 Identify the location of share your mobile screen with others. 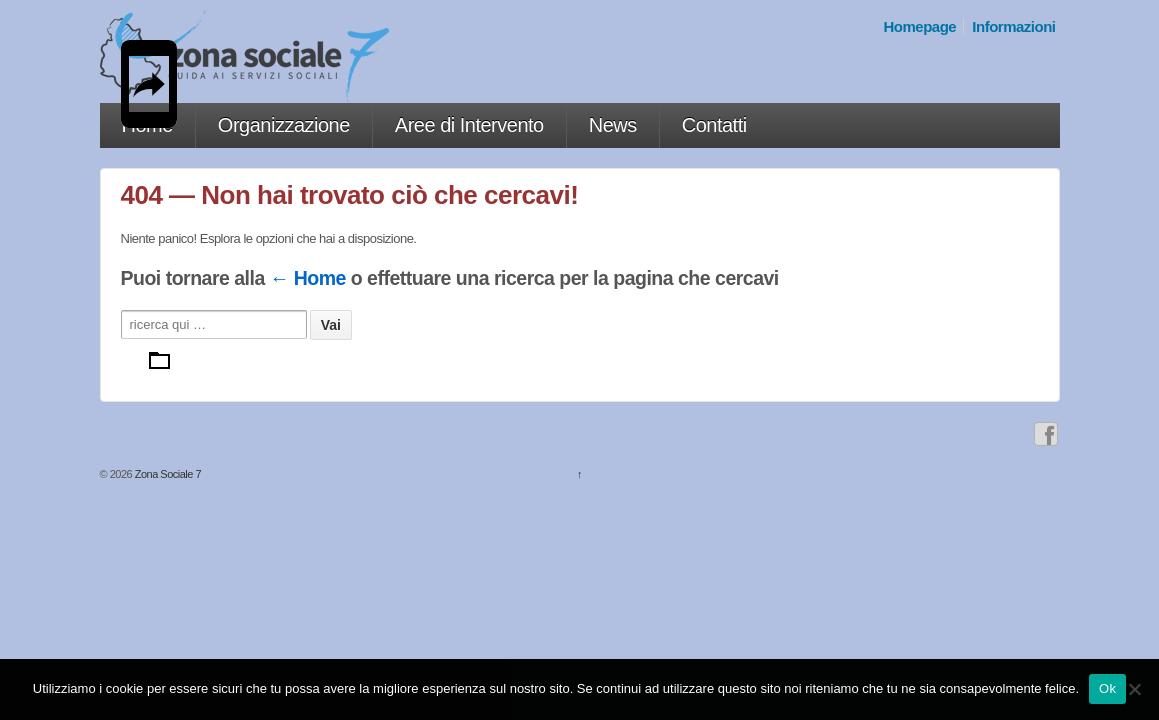
(149, 84).